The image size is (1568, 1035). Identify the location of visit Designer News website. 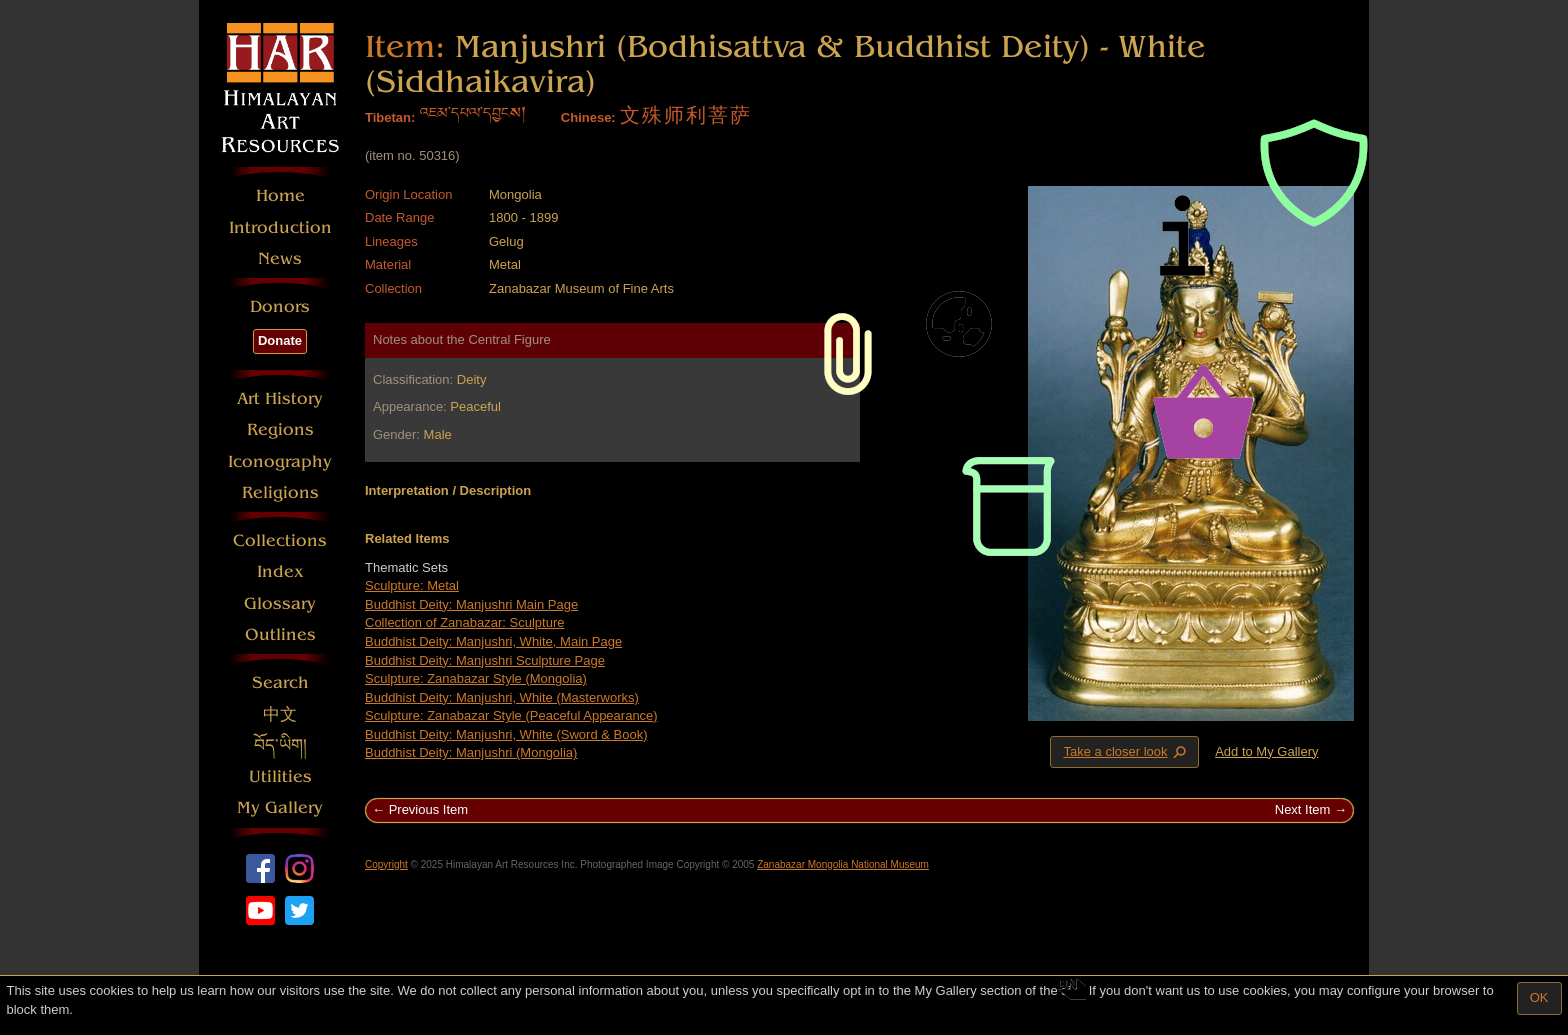
(1072, 989).